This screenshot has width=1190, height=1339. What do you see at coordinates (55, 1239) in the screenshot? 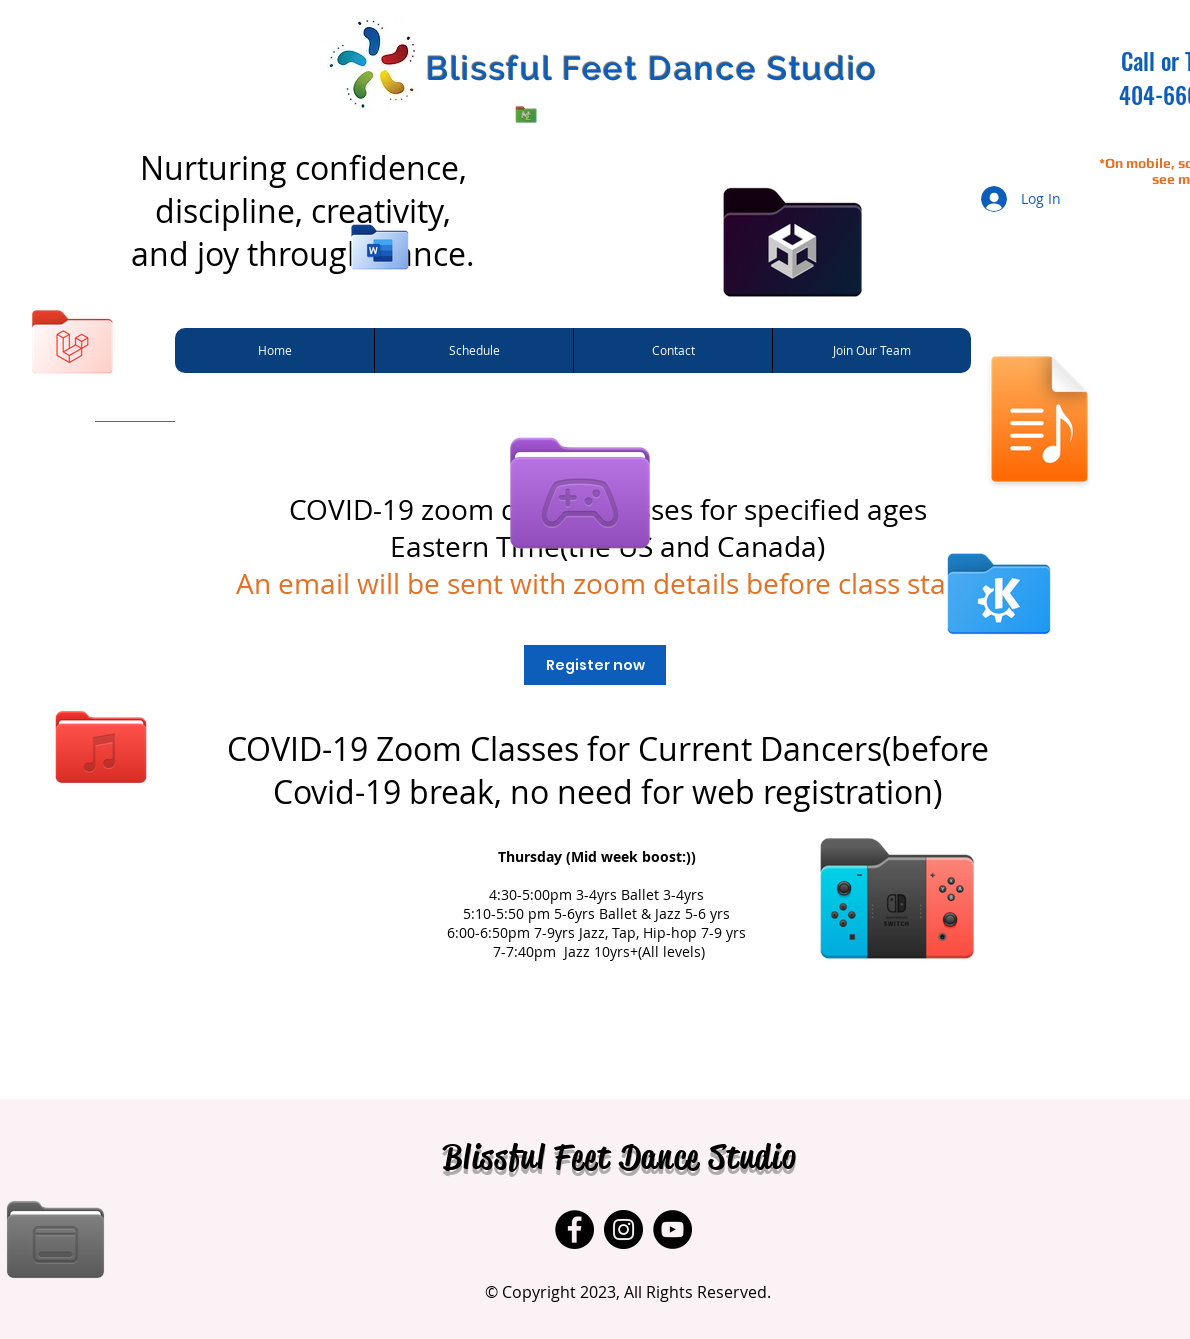
I see `open desktop folder` at bounding box center [55, 1239].